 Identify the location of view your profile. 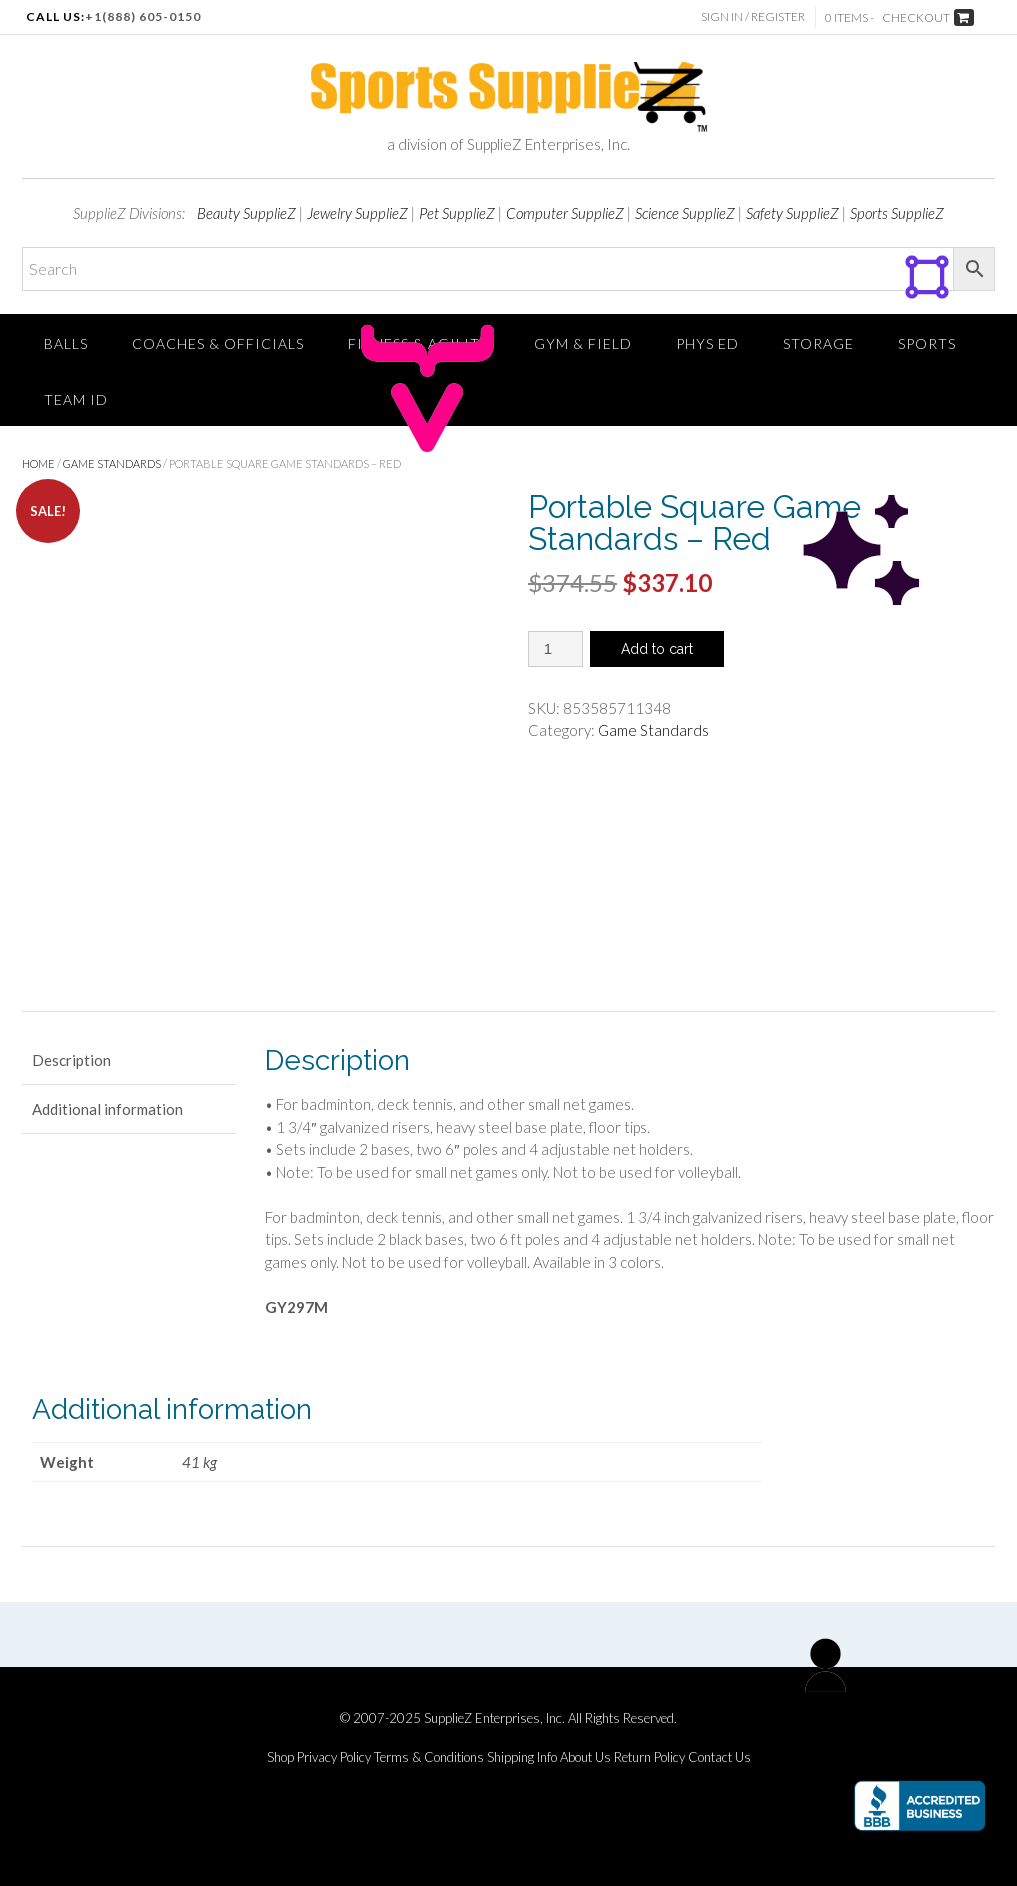
(825, 1666).